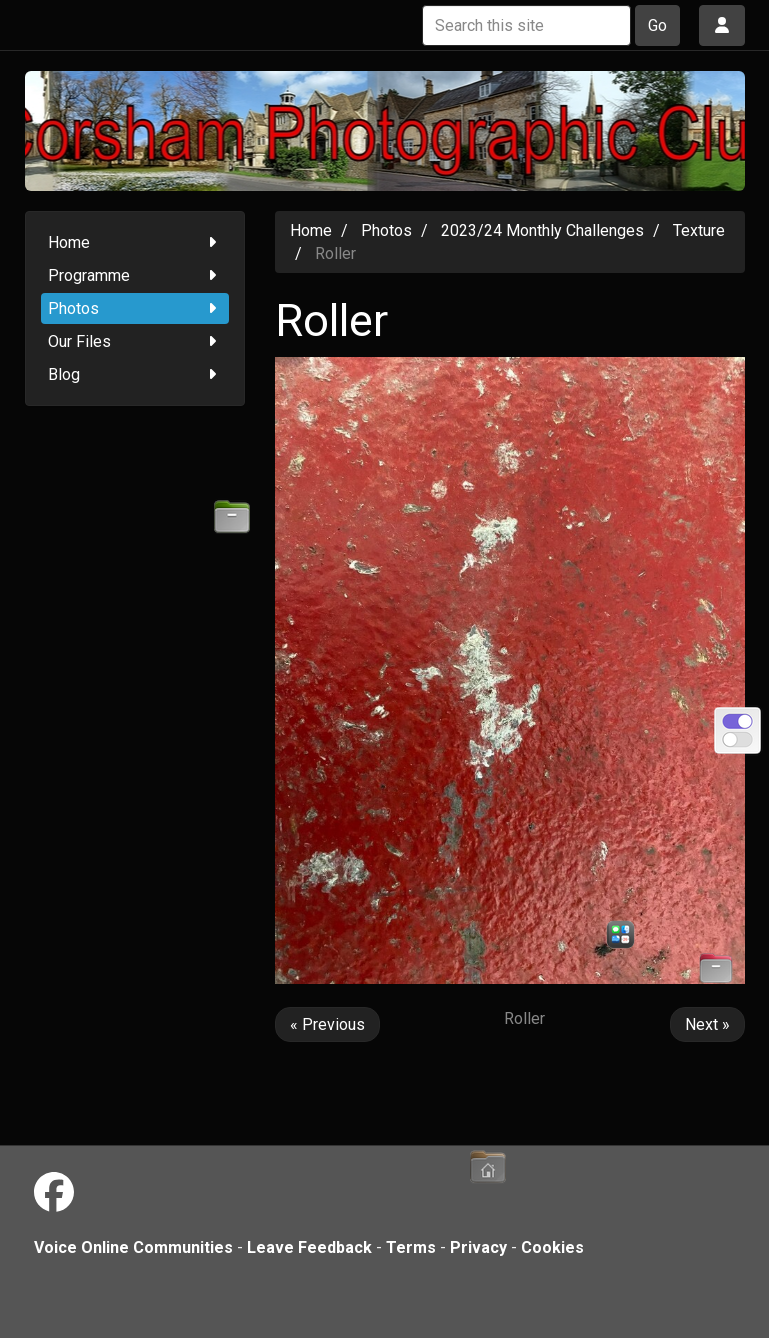 The width and height of the screenshot is (769, 1338). I want to click on open the file manager application, so click(716, 968).